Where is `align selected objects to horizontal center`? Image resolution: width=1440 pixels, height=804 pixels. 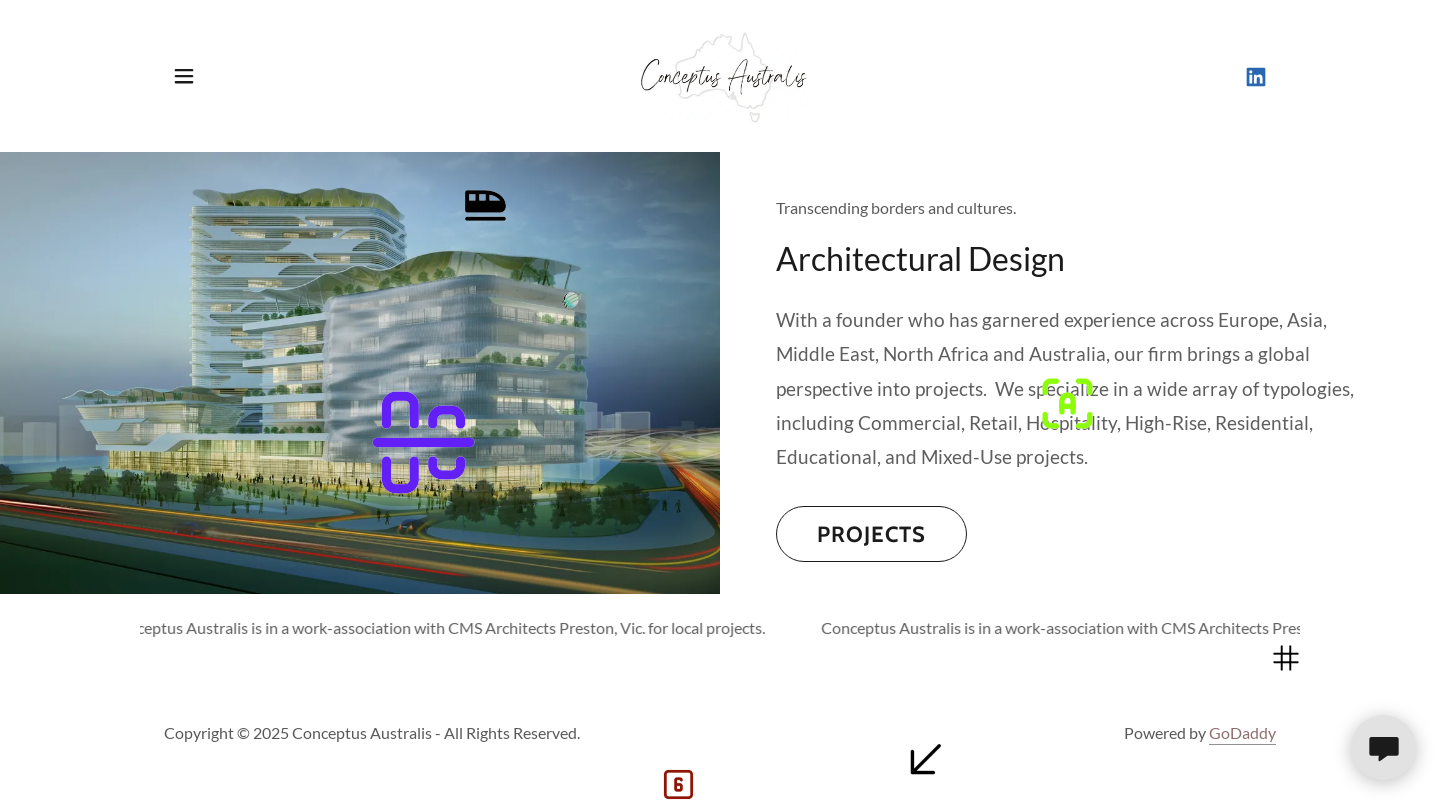
align selected objects to horizontal center is located at coordinates (423, 442).